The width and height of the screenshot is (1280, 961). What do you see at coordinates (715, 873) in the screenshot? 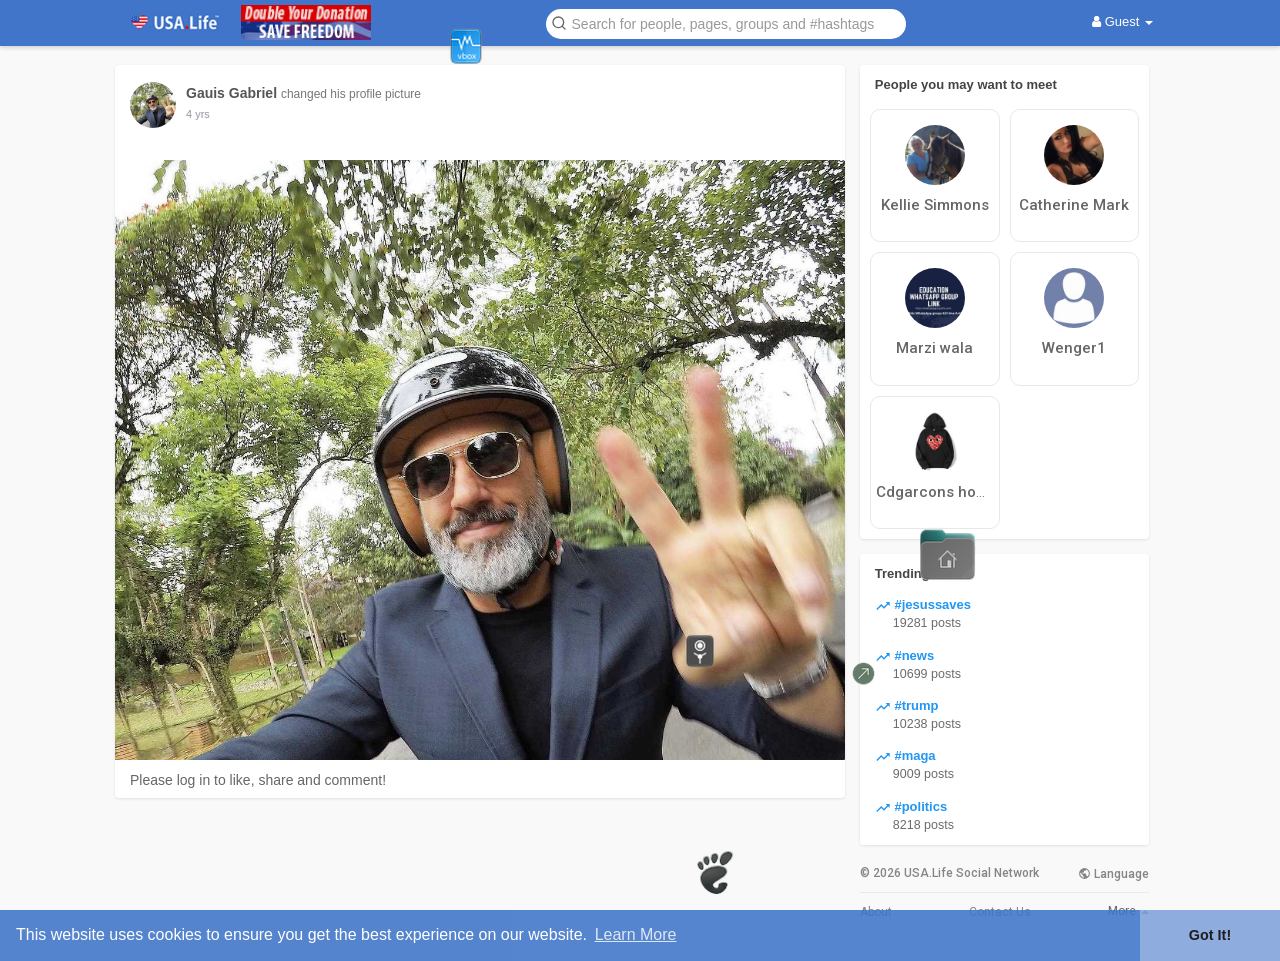
I see `access the GNOME desktop home or start menu` at bounding box center [715, 873].